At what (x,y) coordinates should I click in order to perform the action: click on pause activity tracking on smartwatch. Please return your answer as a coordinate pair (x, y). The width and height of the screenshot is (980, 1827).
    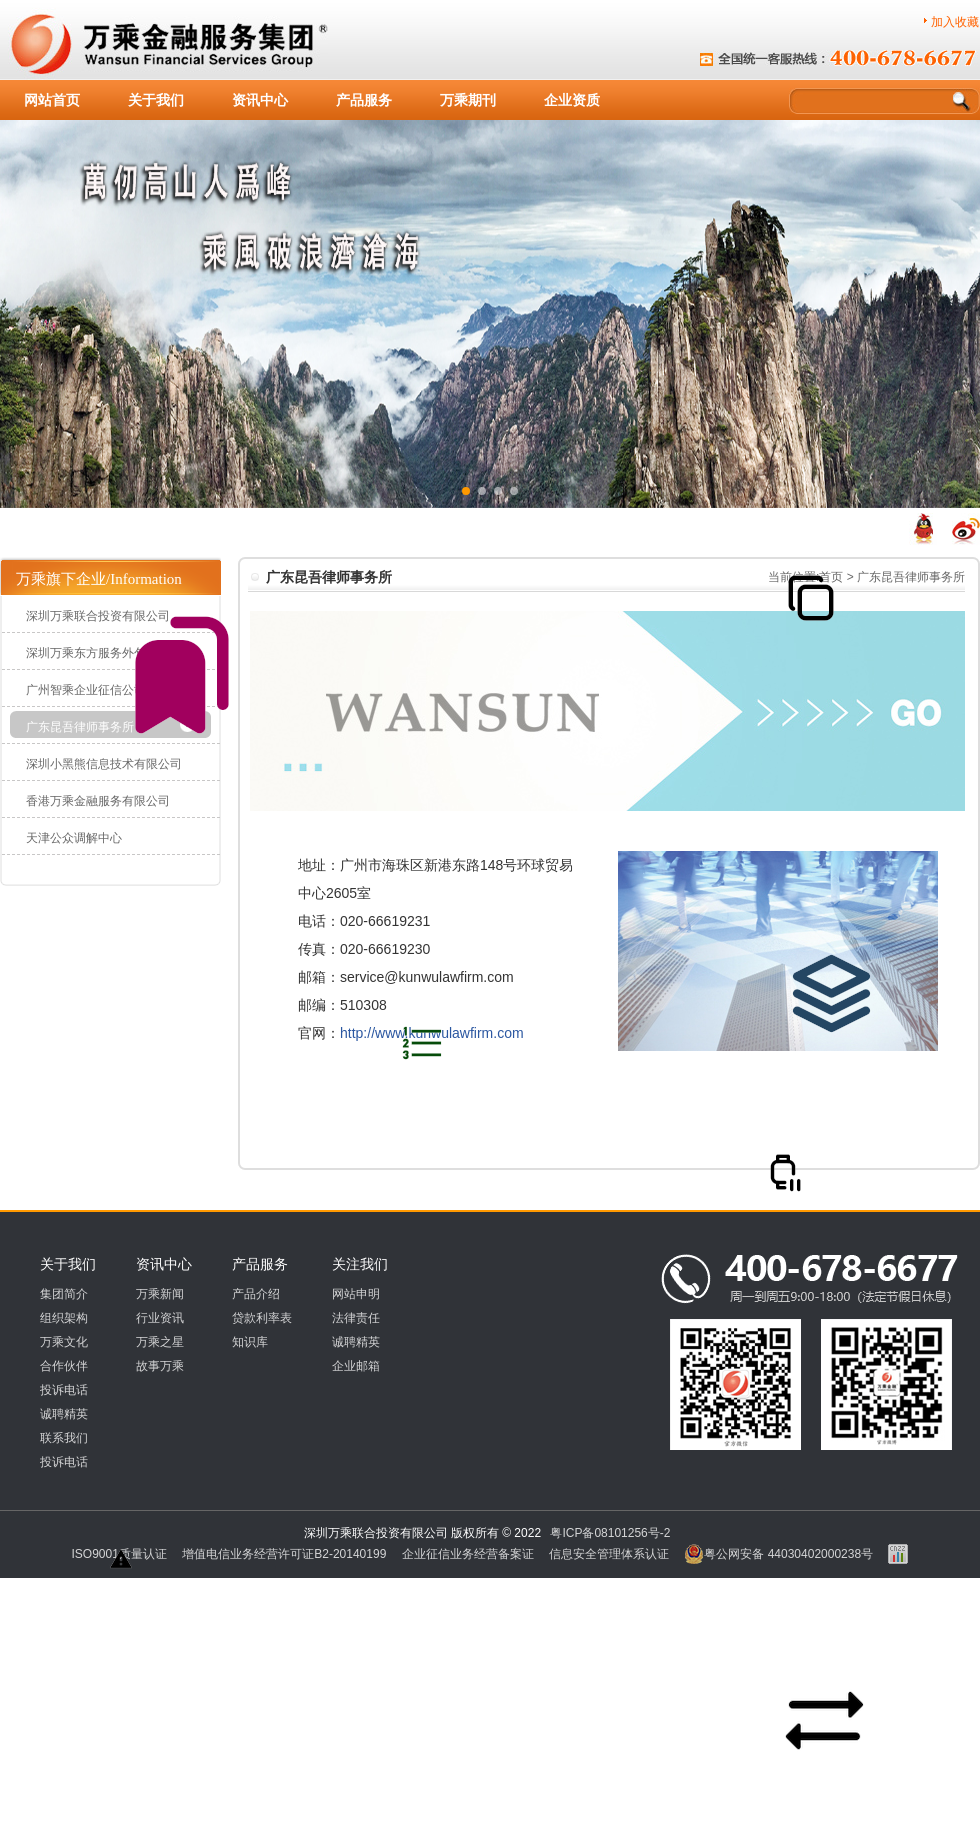
    Looking at the image, I should click on (783, 1172).